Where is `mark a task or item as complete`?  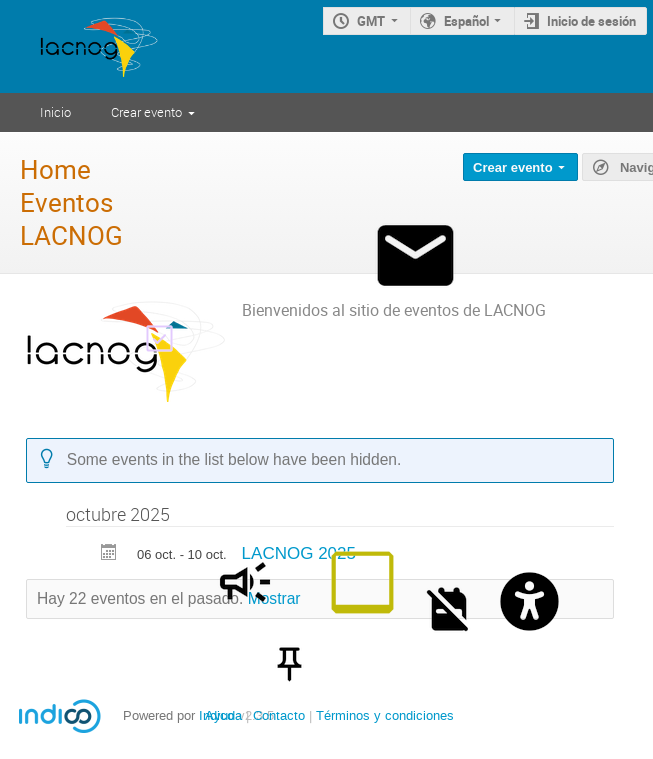 mark a task or item as complete is located at coordinates (159, 338).